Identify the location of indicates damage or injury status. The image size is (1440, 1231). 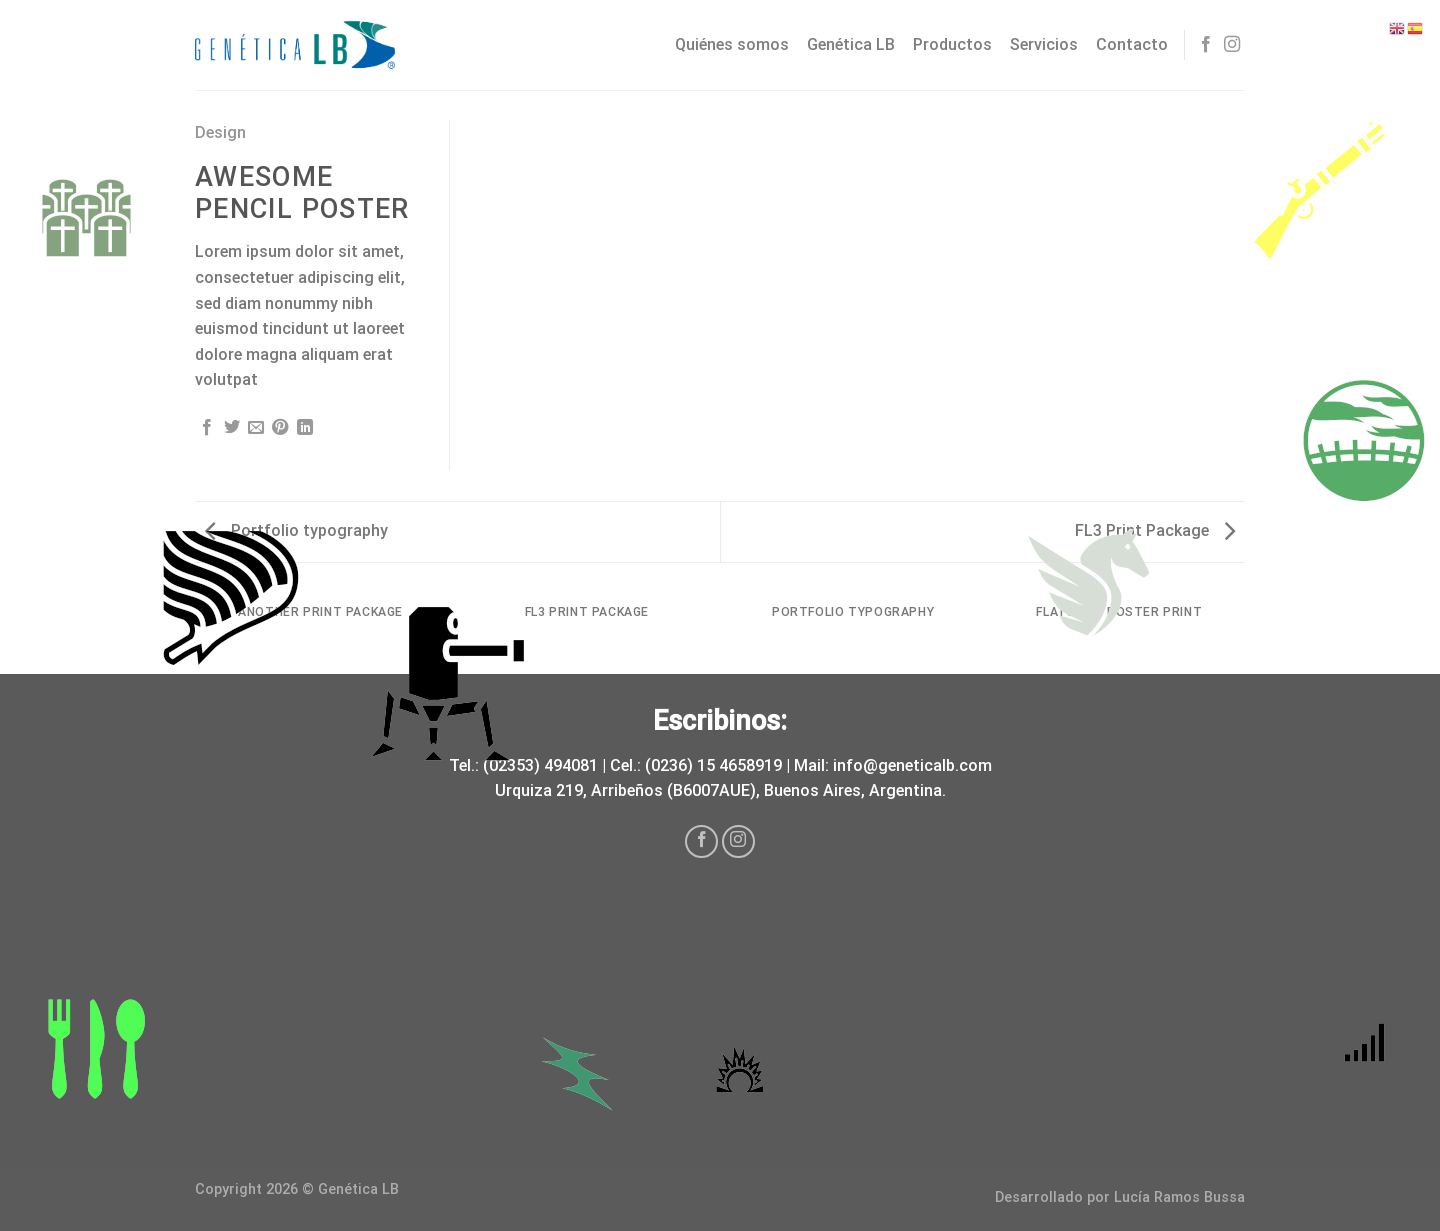
(577, 1074).